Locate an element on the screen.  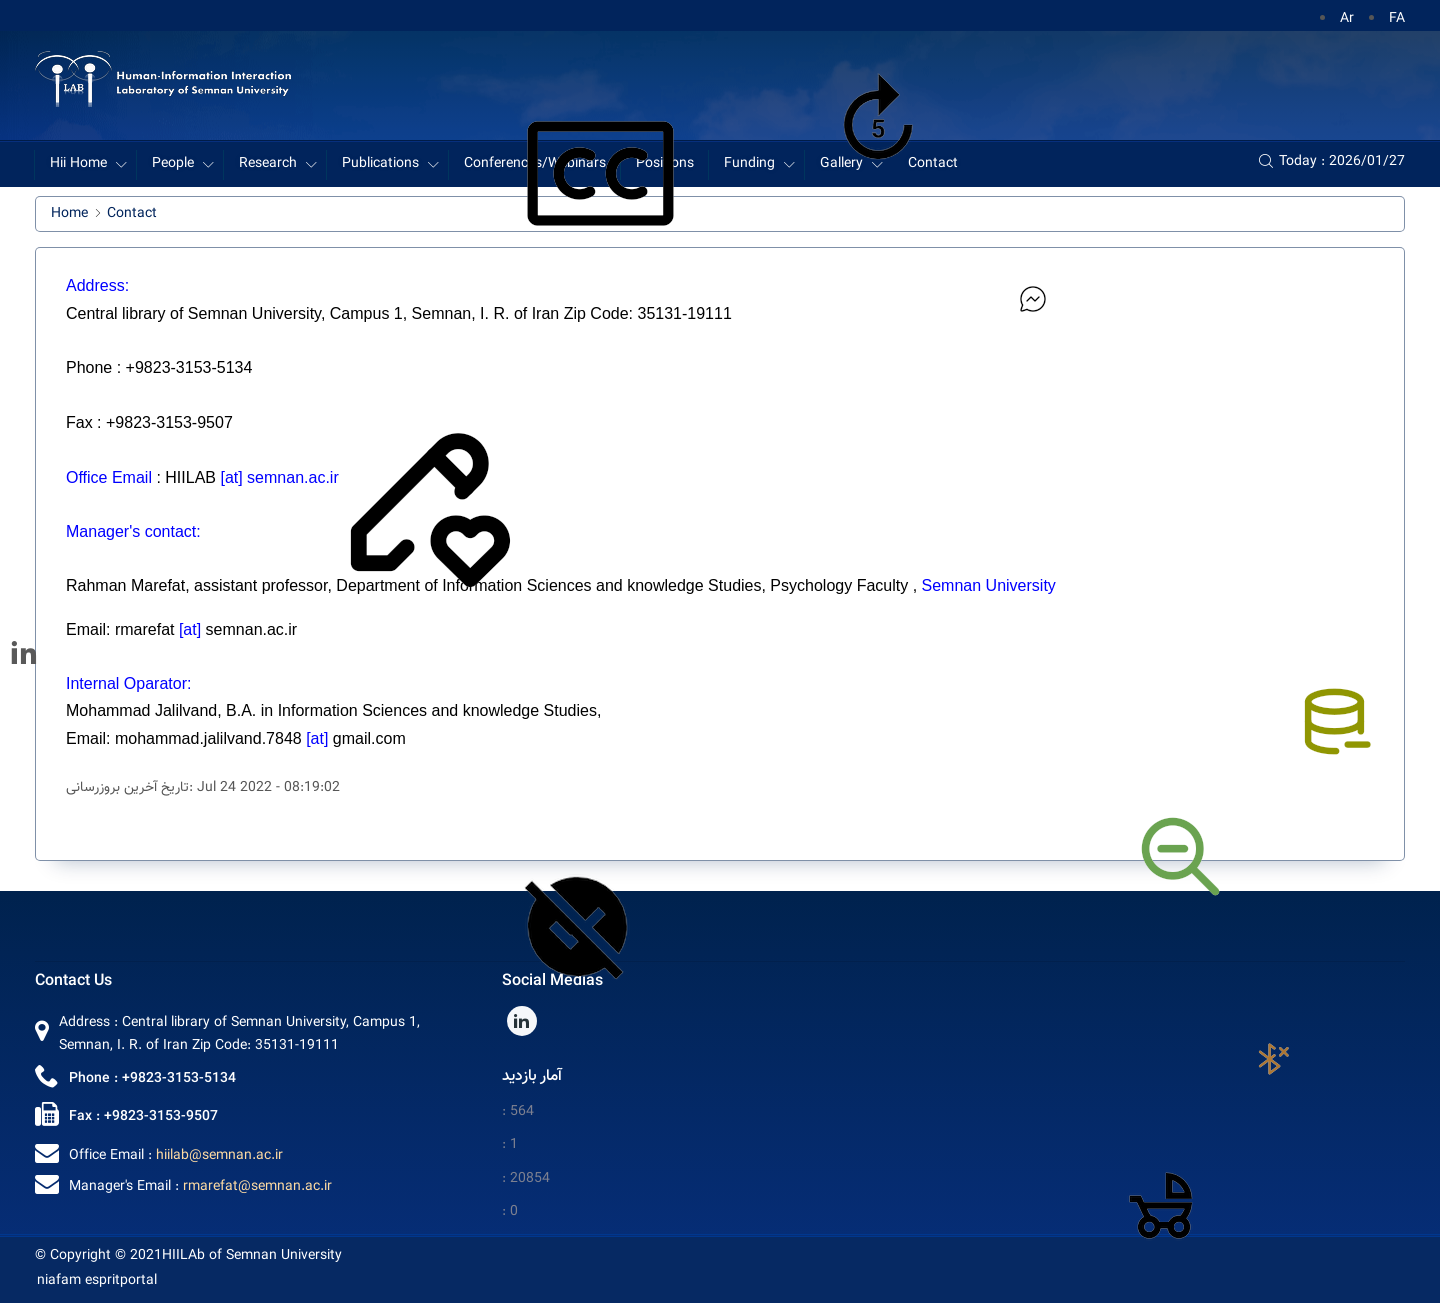
skip forward 5 seconds in media playback is located at coordinates (878, 120).